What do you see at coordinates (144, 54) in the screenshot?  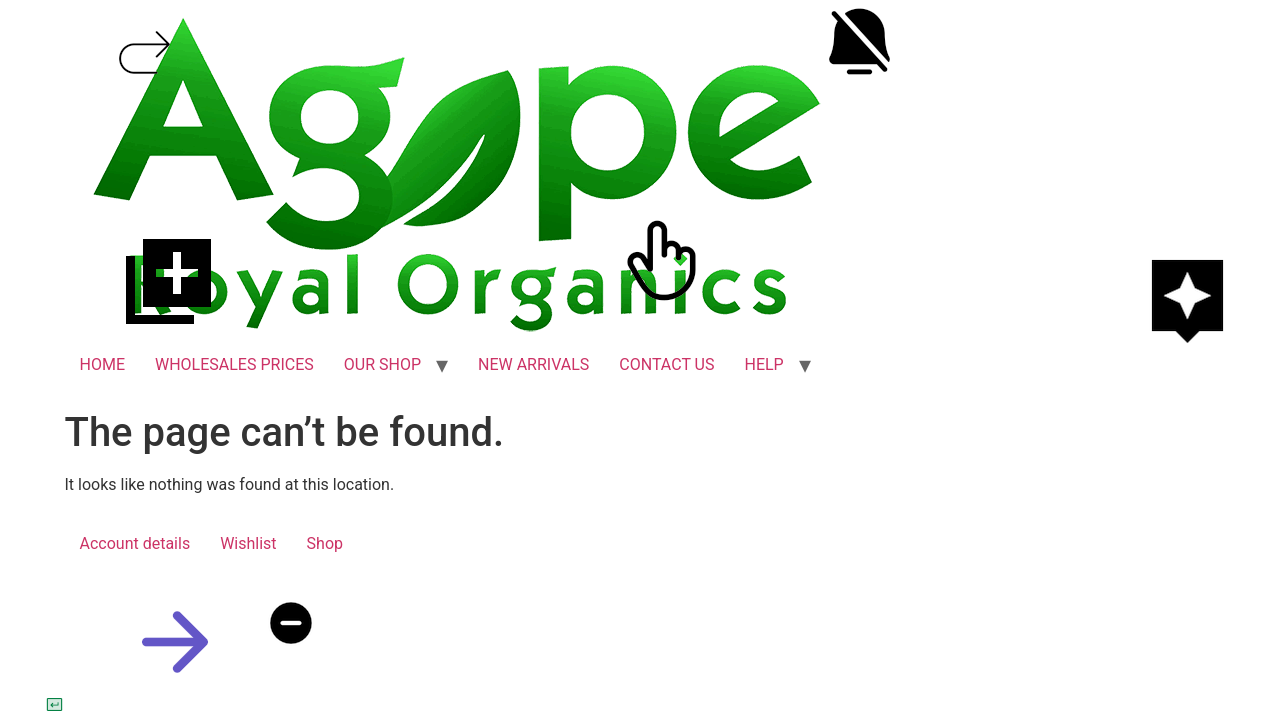 I see `redo or repeat last action` at bounding box center [144, 54].